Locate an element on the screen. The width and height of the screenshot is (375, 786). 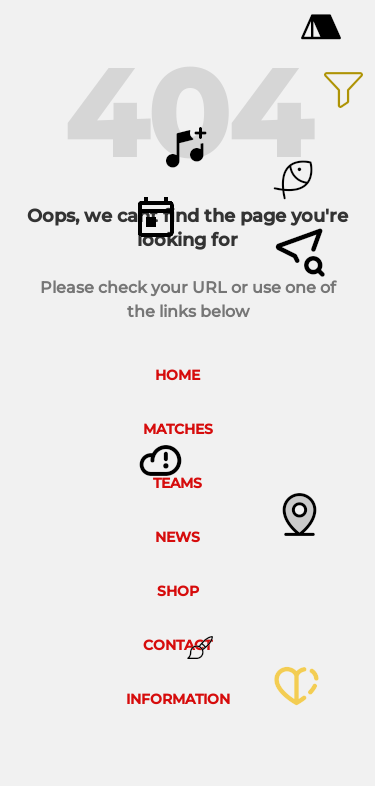
access fishing or aquatic content is located at coordinates (294, 178).